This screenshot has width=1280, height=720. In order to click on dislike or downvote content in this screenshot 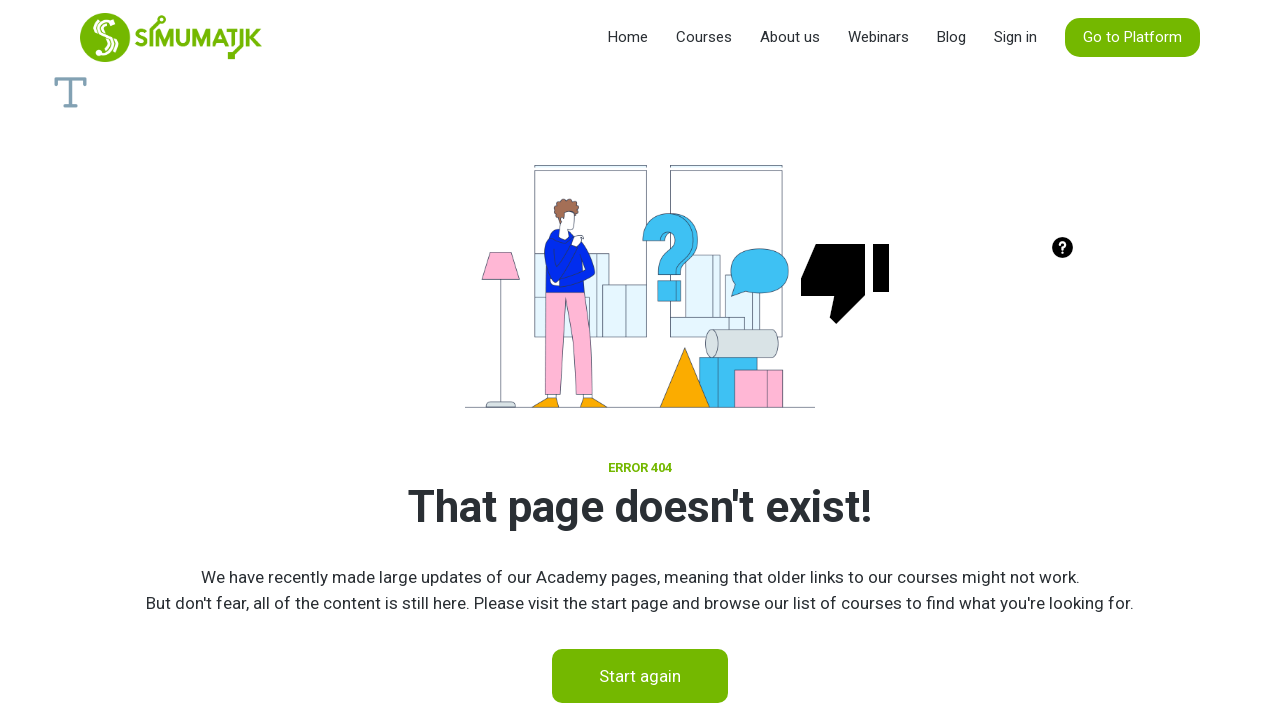, I will do `click(845, 280)`.